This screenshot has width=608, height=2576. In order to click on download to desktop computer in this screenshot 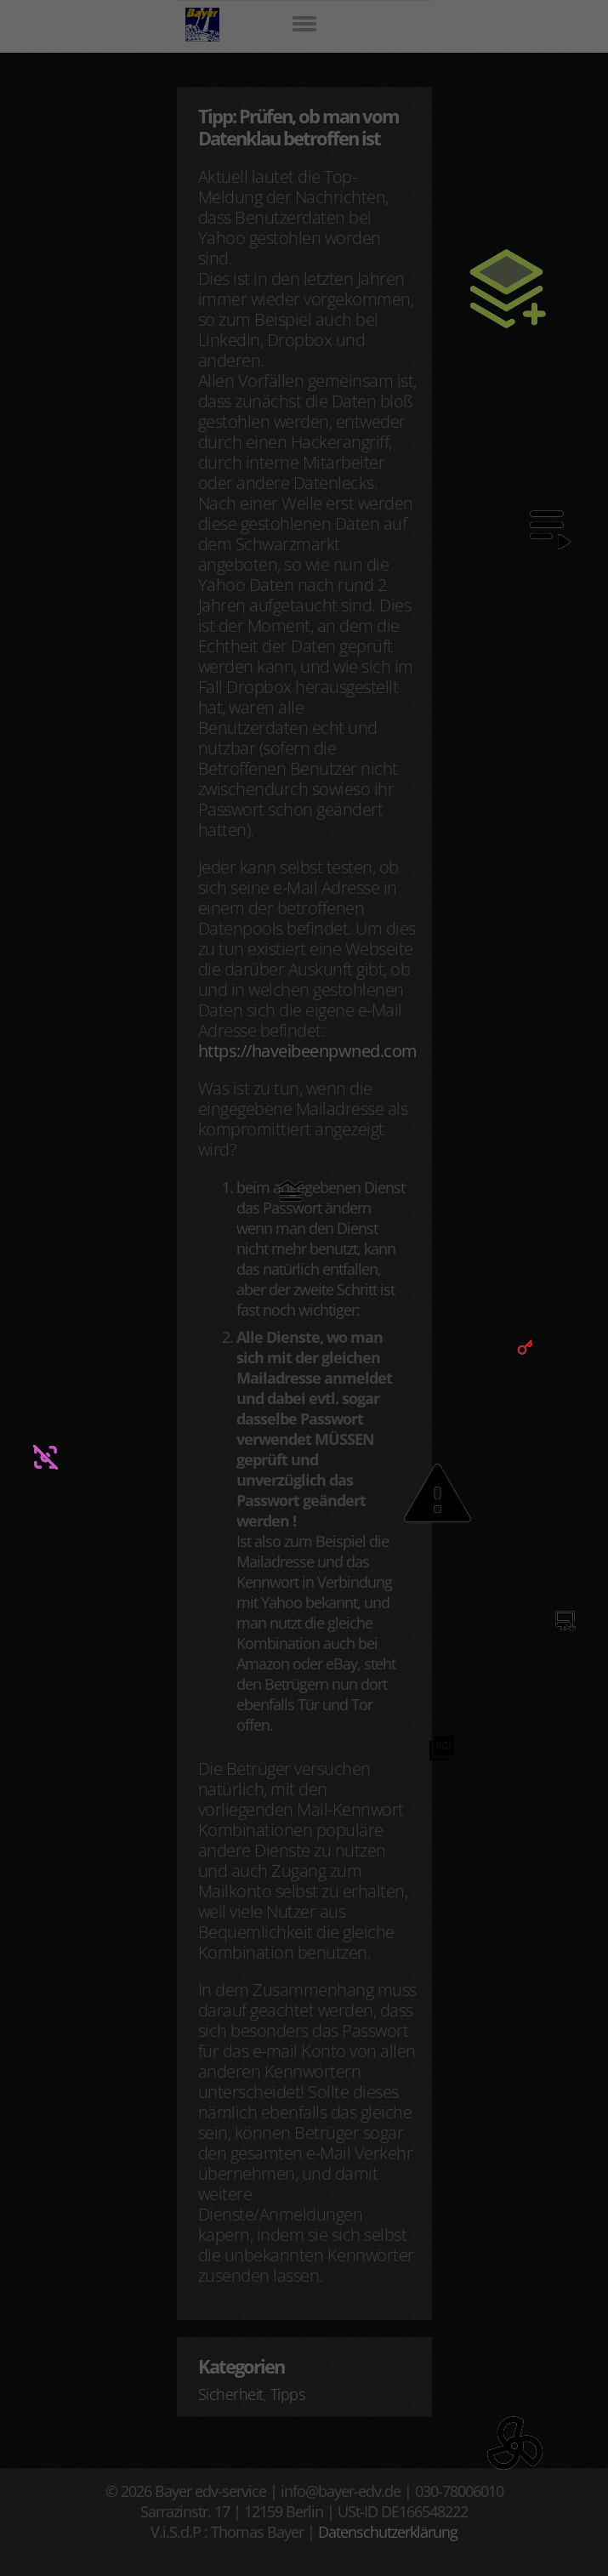, I will do `click(565, 1620)`.